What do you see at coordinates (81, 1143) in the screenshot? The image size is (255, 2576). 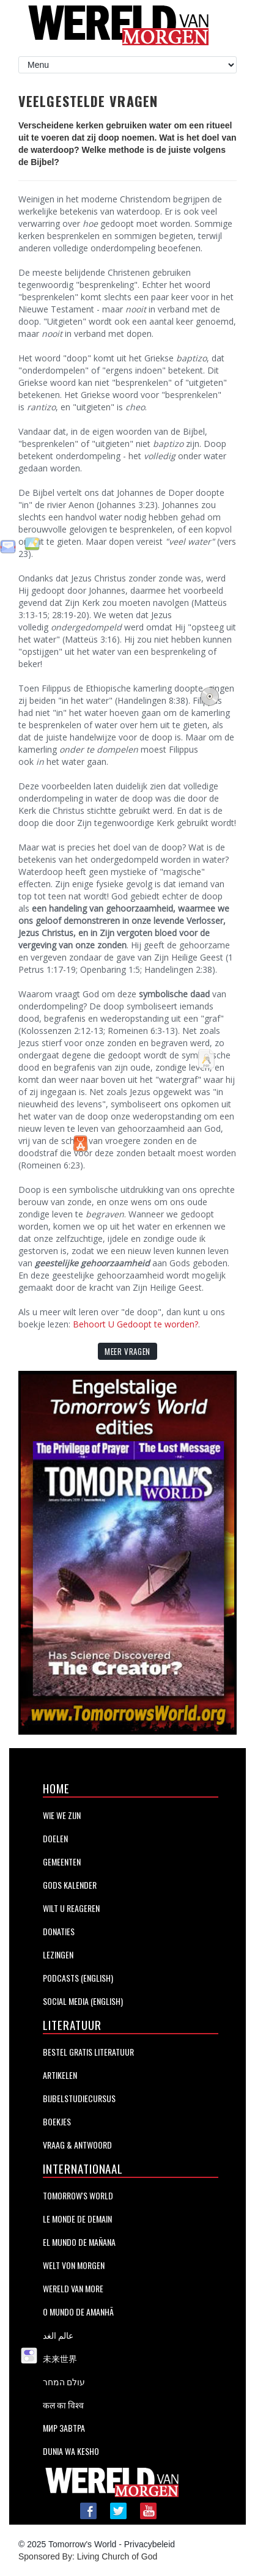 I see `open the app center to browse and install applications` at bounding box center [81, 1143].